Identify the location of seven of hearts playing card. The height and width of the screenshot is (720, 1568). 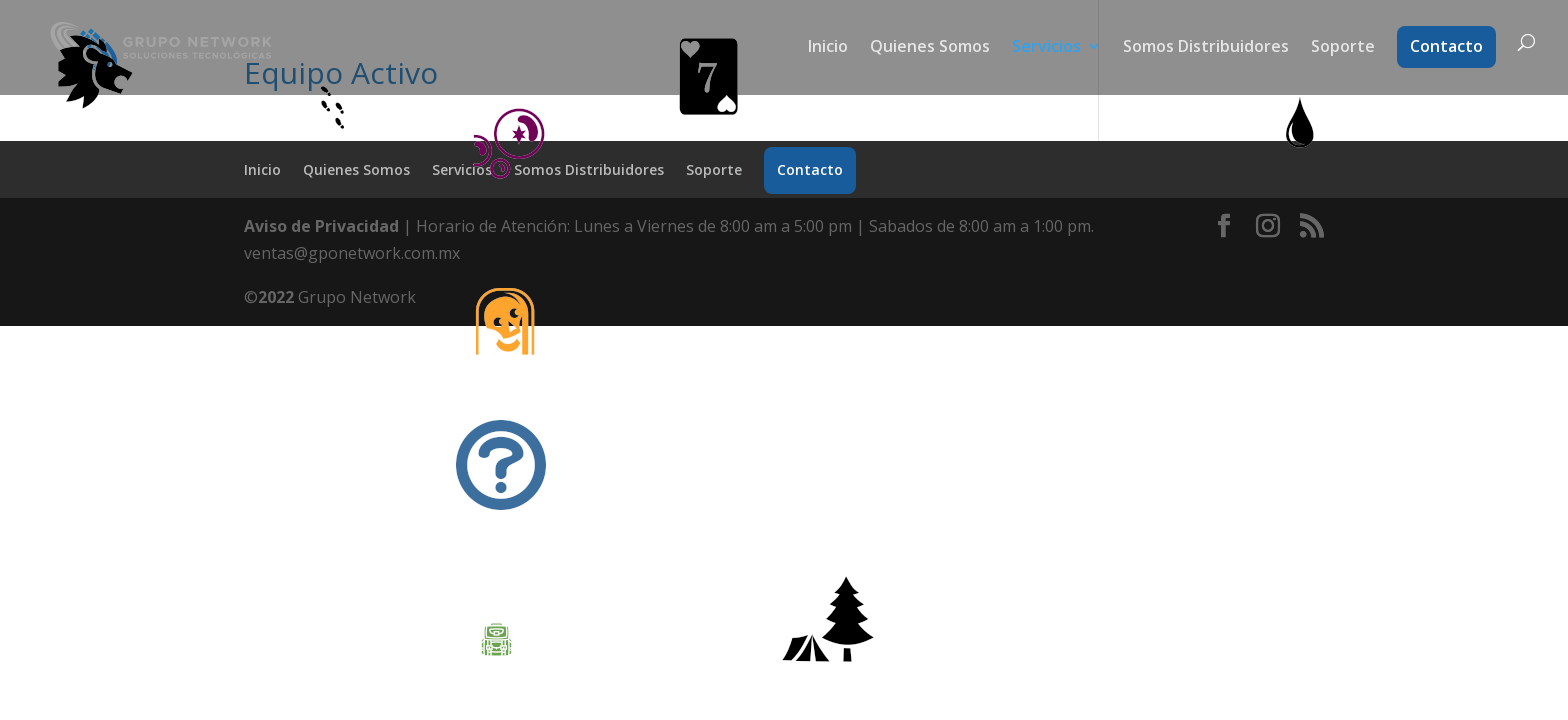
(708, 76).